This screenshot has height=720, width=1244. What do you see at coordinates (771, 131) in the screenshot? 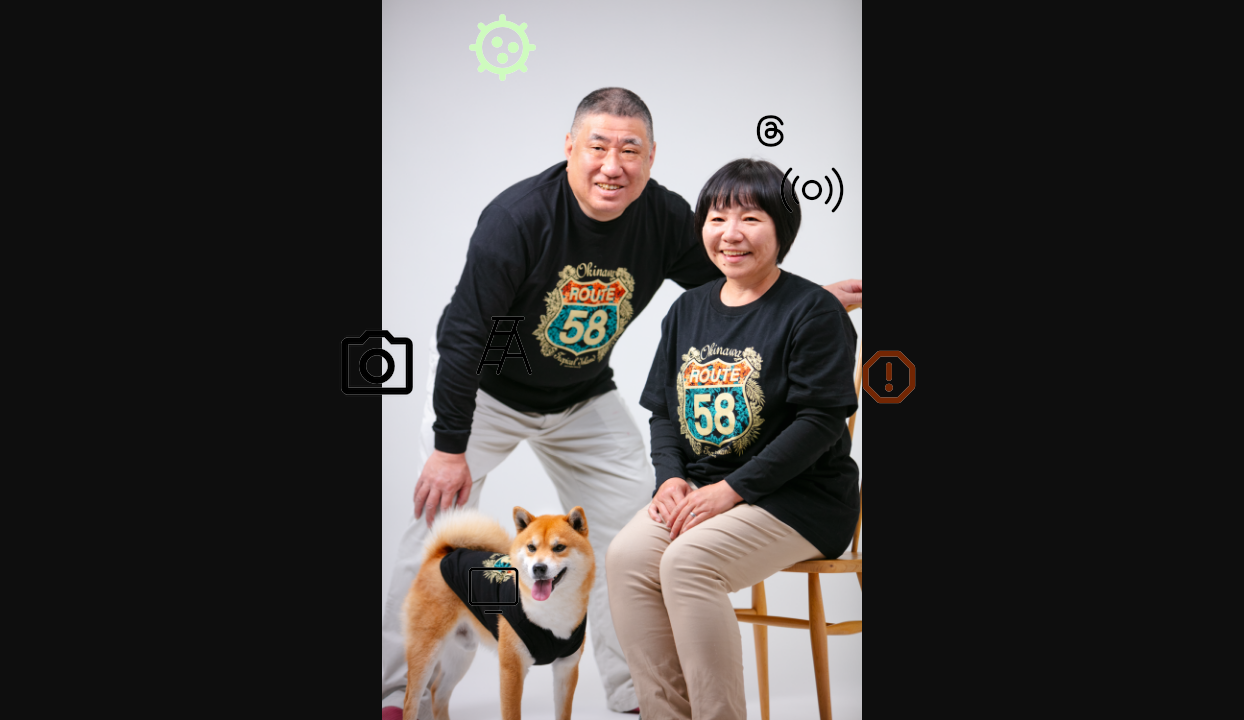
I see `open the Threads app` at bounding box center [771, 131].